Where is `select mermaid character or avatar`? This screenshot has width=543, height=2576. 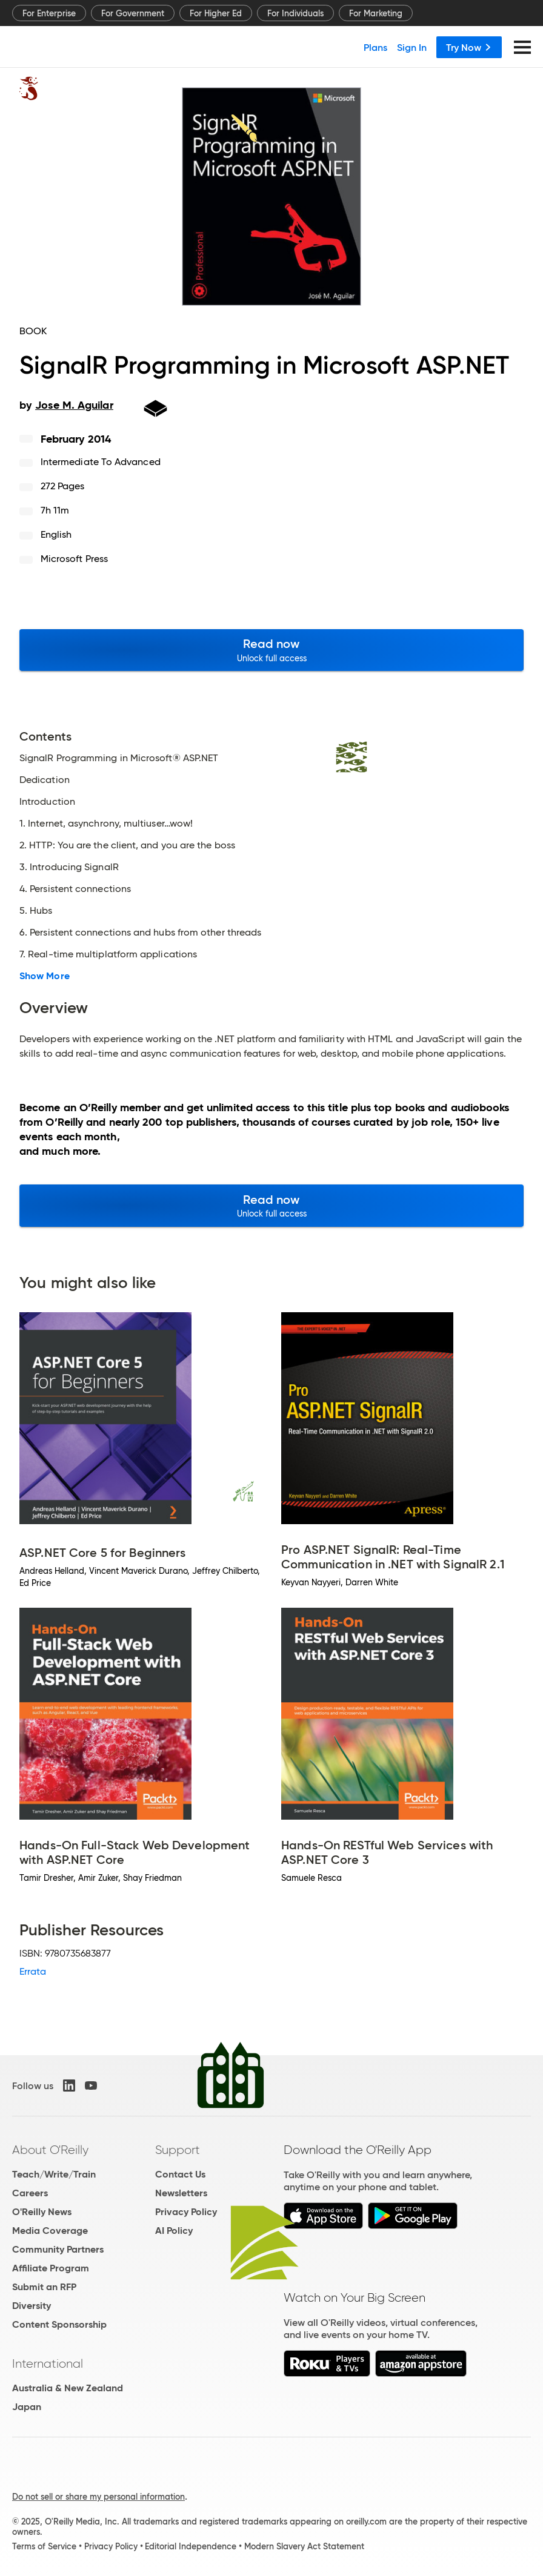 select mermaid character or avatar is located at coordinates (30, 88).